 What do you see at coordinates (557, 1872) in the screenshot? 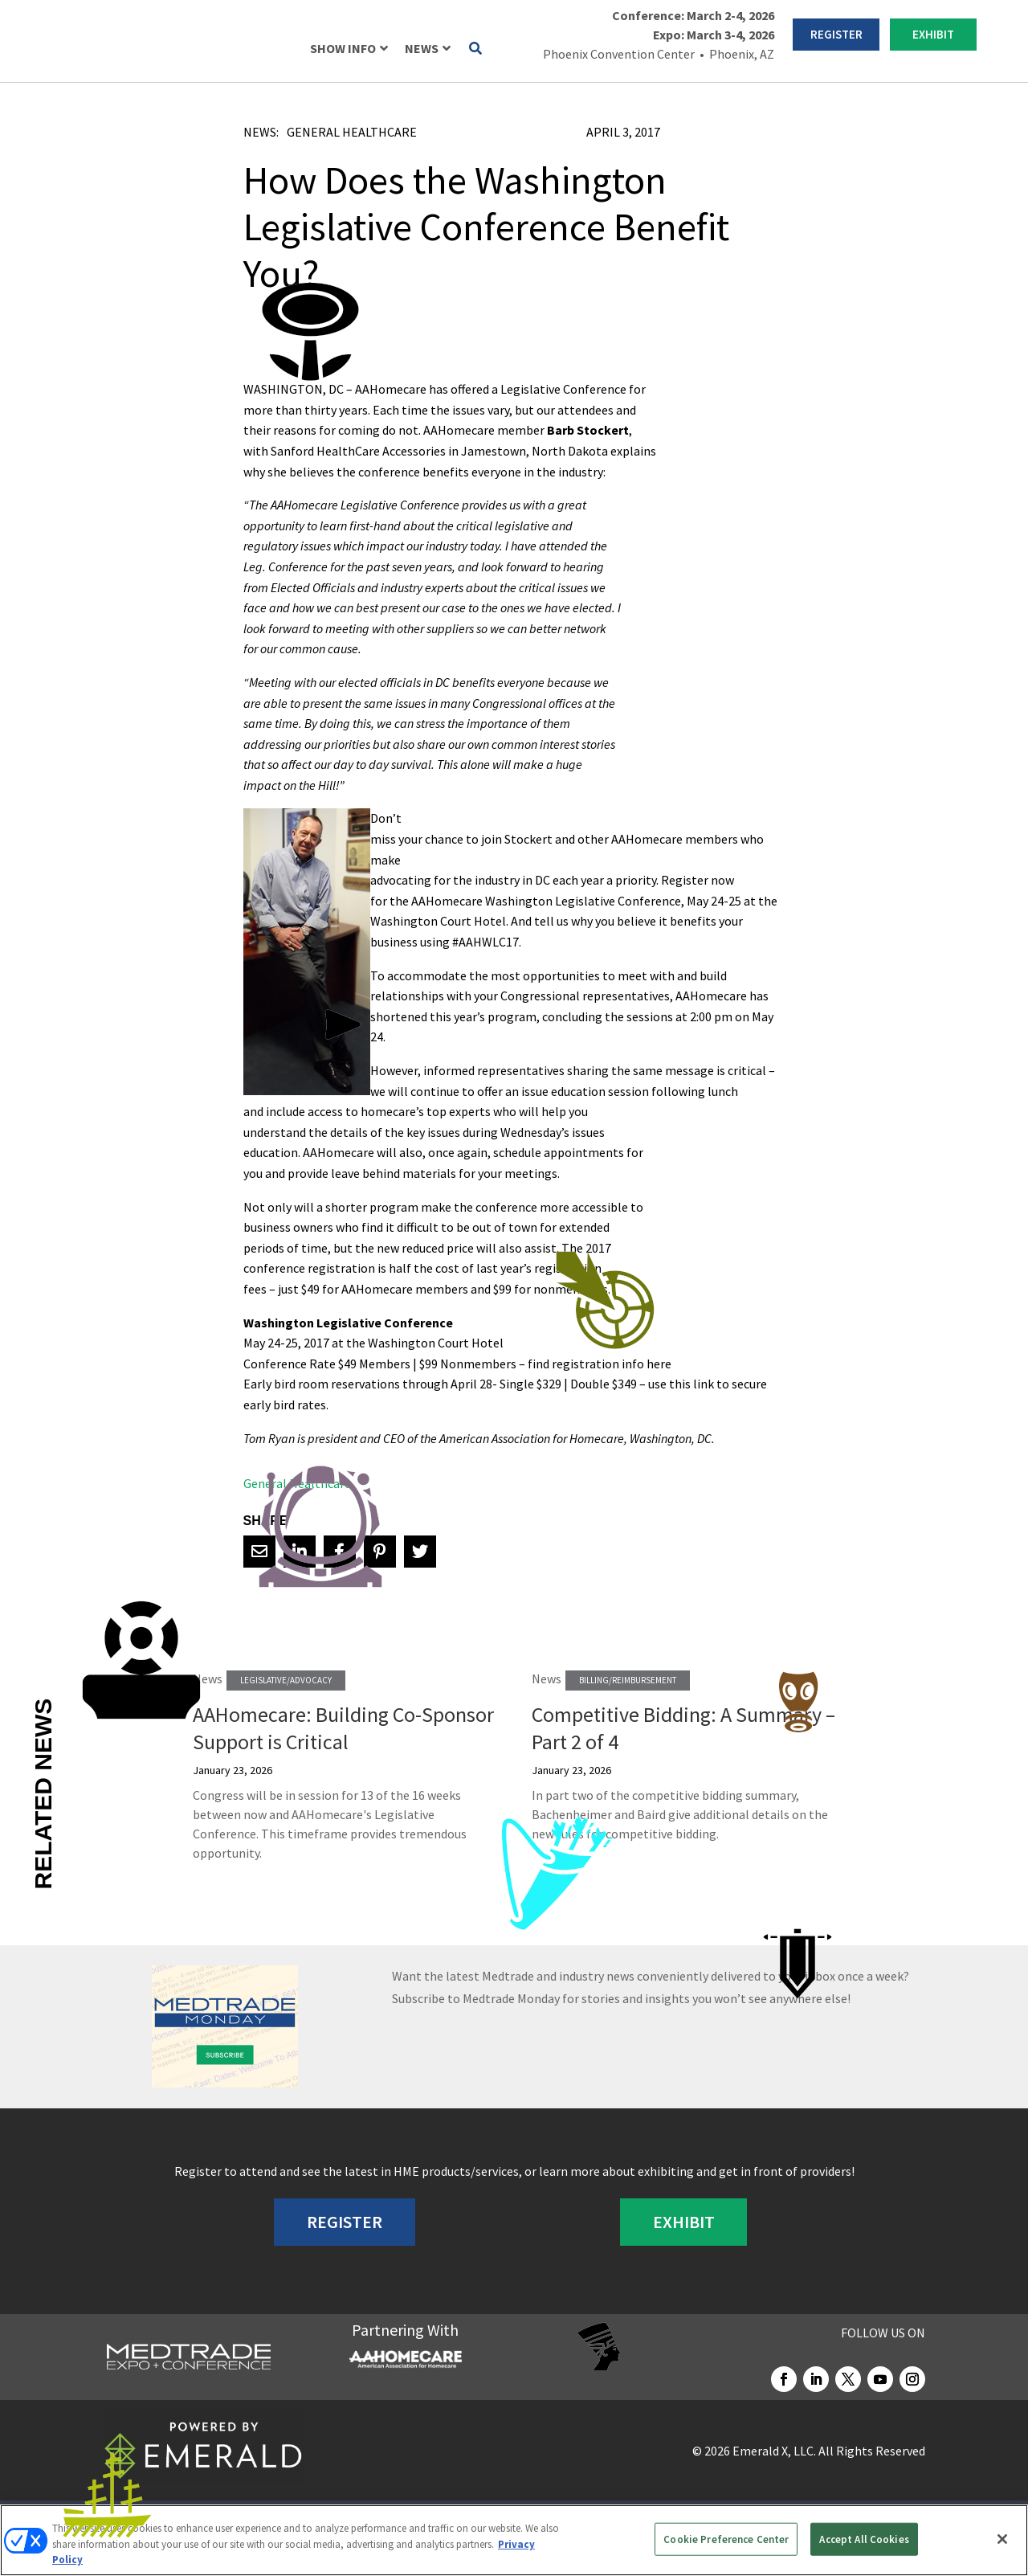
I see `equip or access arrow ammunition` at bounding box center [557, 1872].